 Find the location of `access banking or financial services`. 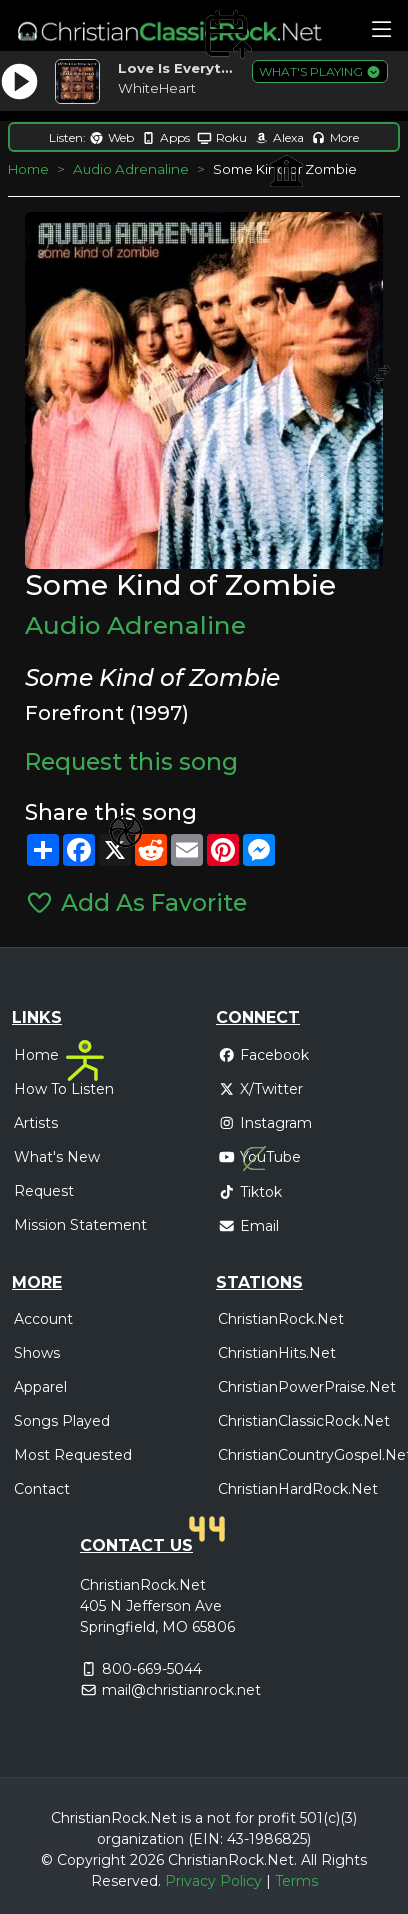

access banking or financial services is located at coordinates (286, 170).